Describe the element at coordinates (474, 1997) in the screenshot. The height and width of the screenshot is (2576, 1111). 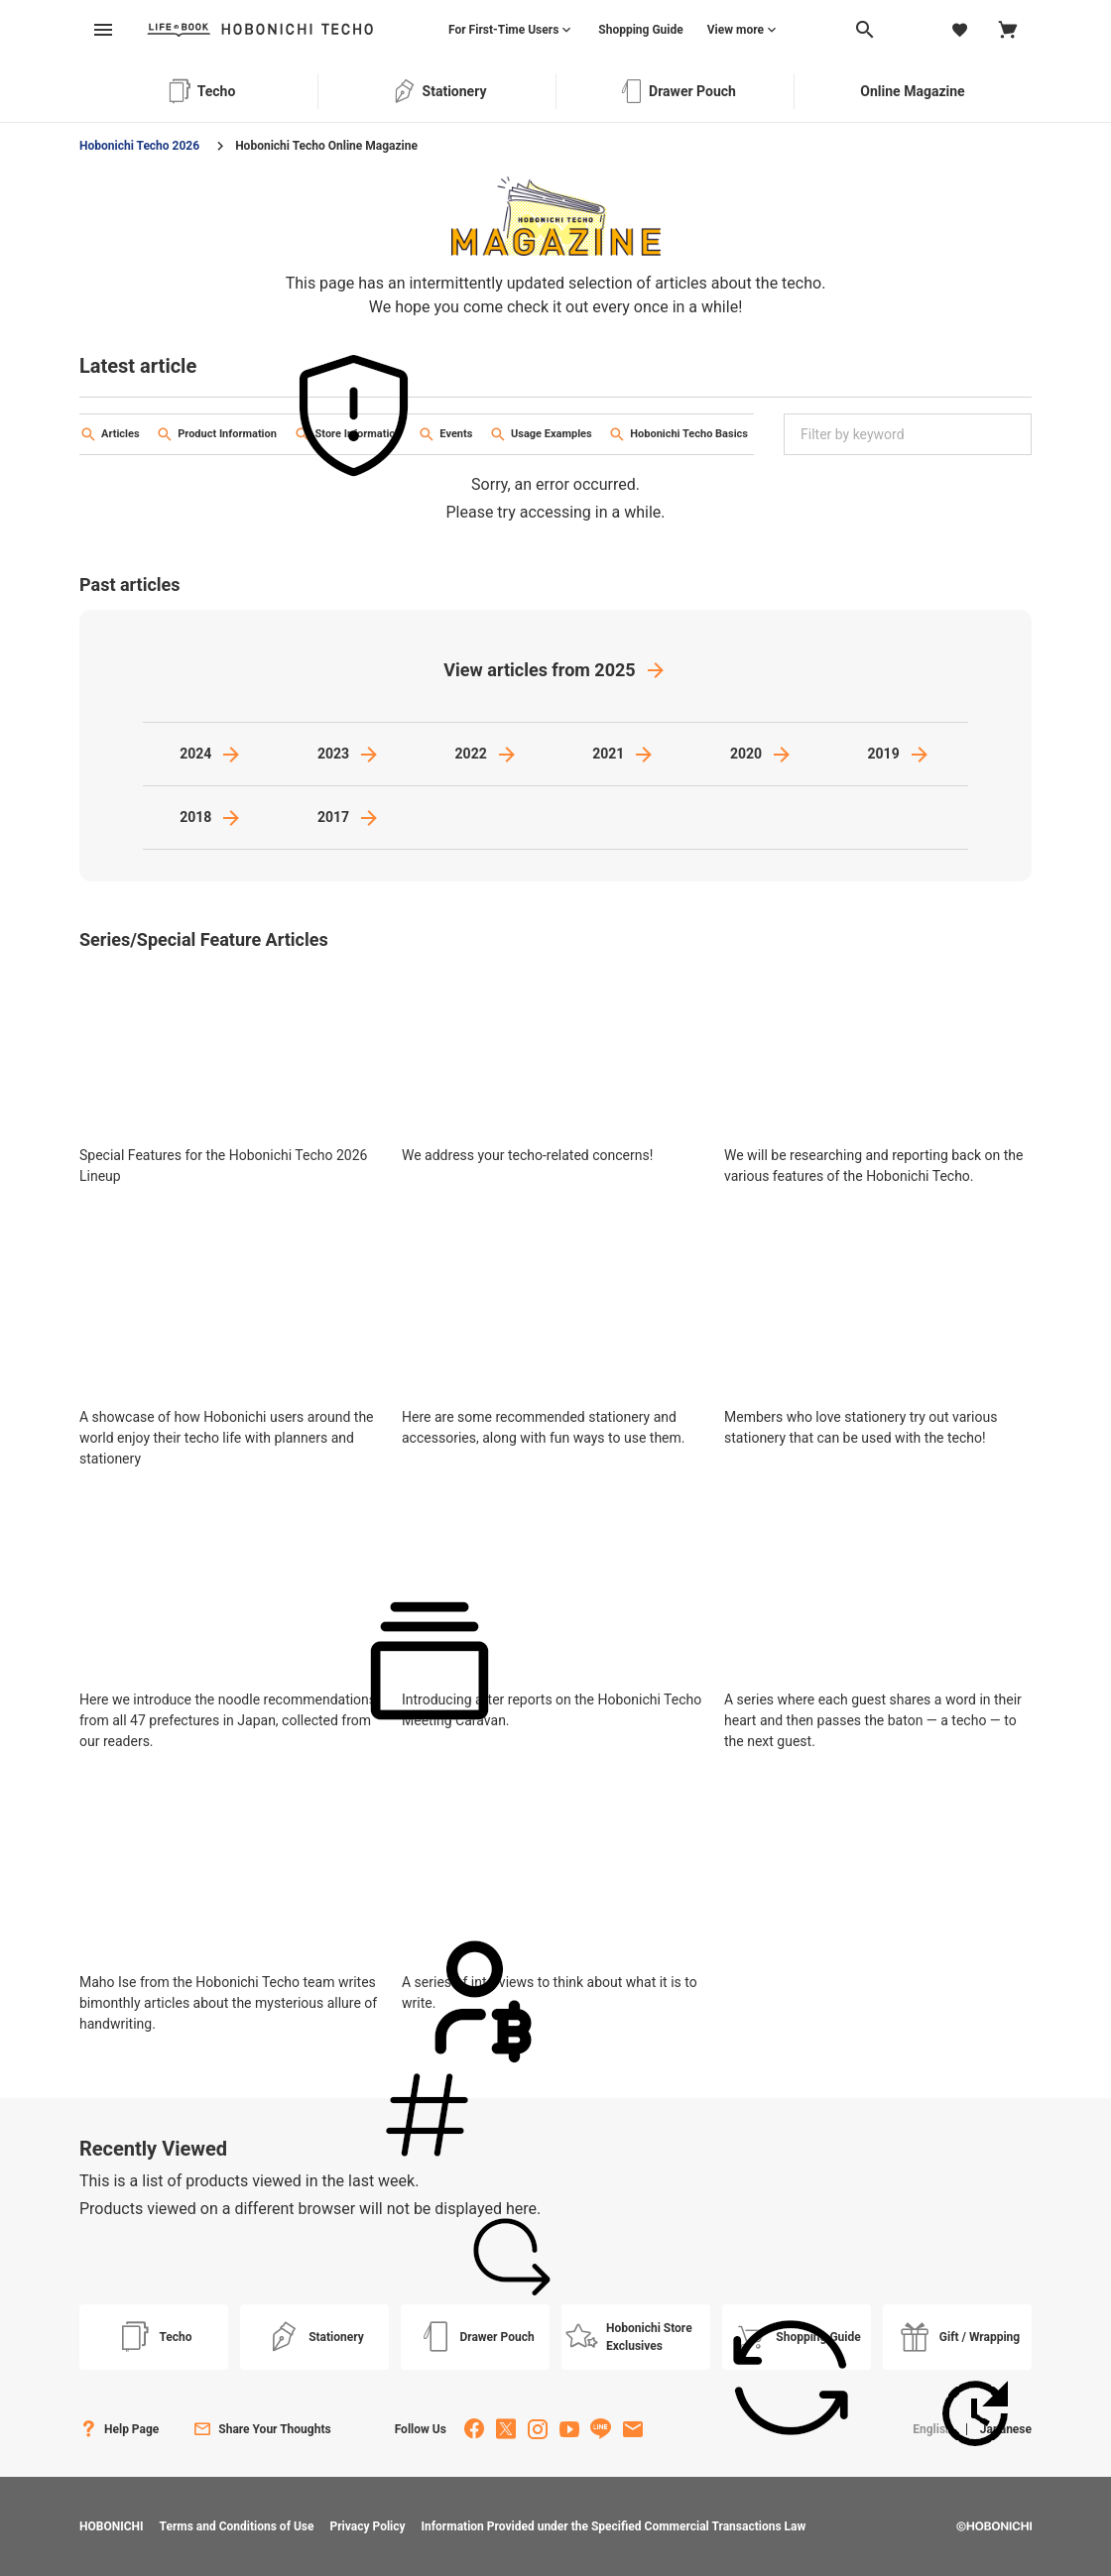
I see `view user's bitcoin wallet or balance` at that location.